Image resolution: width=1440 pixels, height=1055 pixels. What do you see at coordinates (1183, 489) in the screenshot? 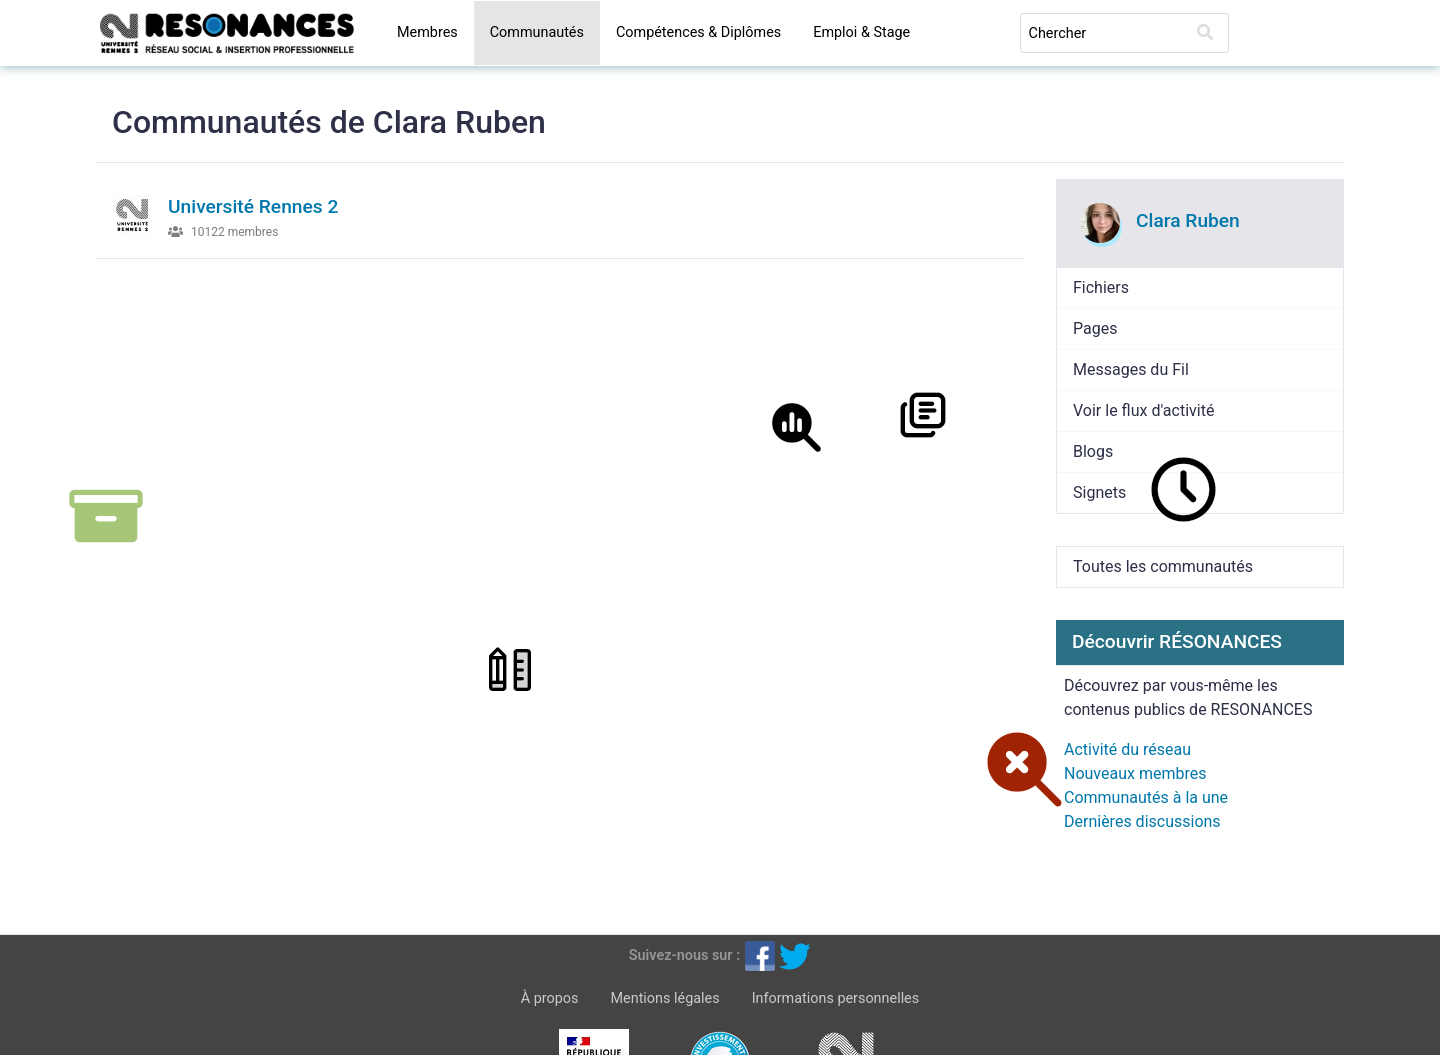
I see `view time or clock settings` at bounding box center [1183, 489].